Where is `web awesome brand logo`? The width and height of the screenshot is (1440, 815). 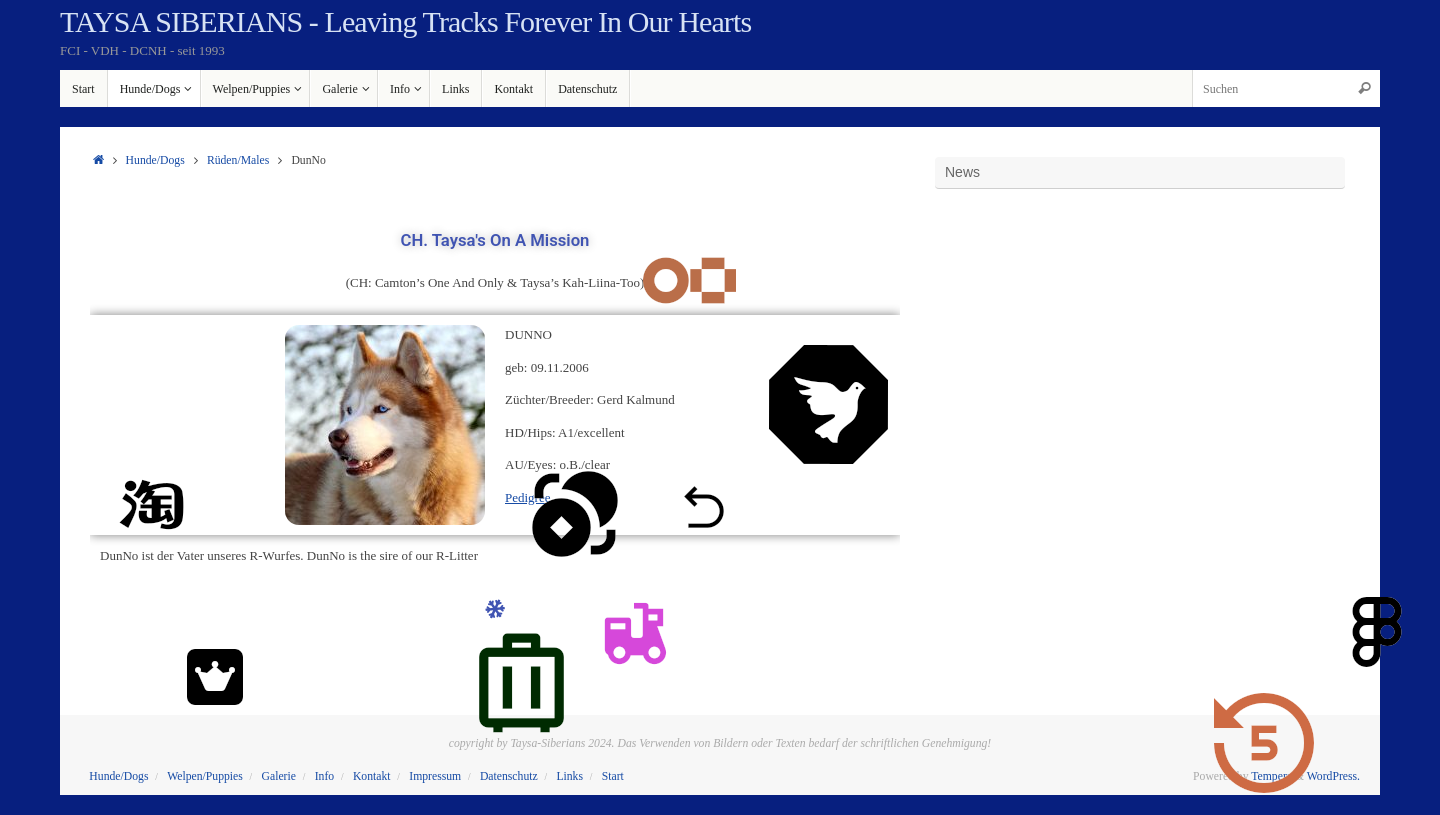
web awesome brand logo is located at coordinates (215, 677).